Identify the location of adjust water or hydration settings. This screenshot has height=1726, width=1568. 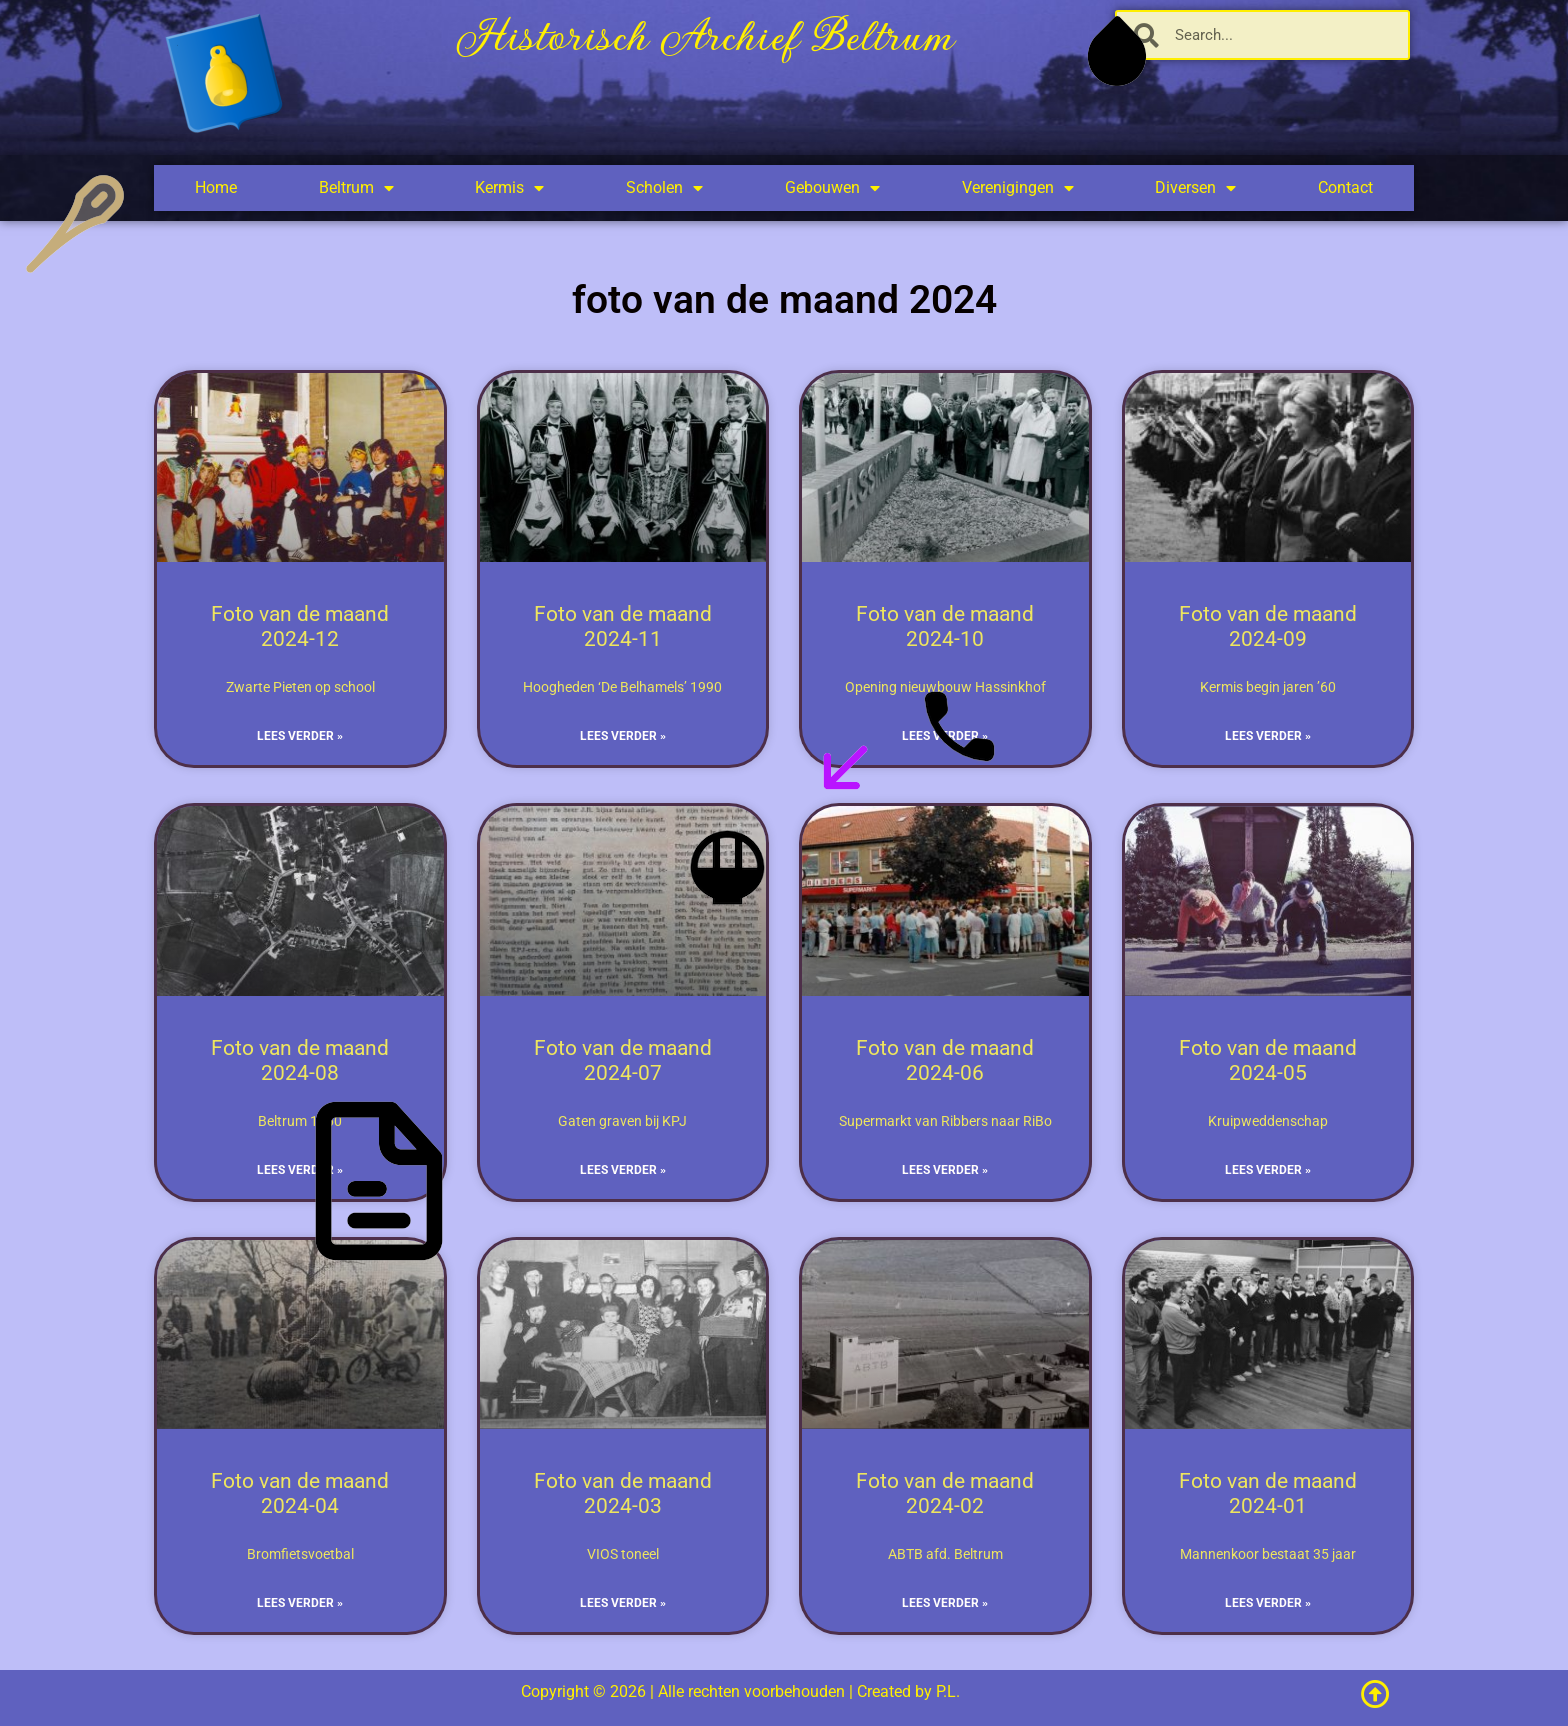
(1117, 51).